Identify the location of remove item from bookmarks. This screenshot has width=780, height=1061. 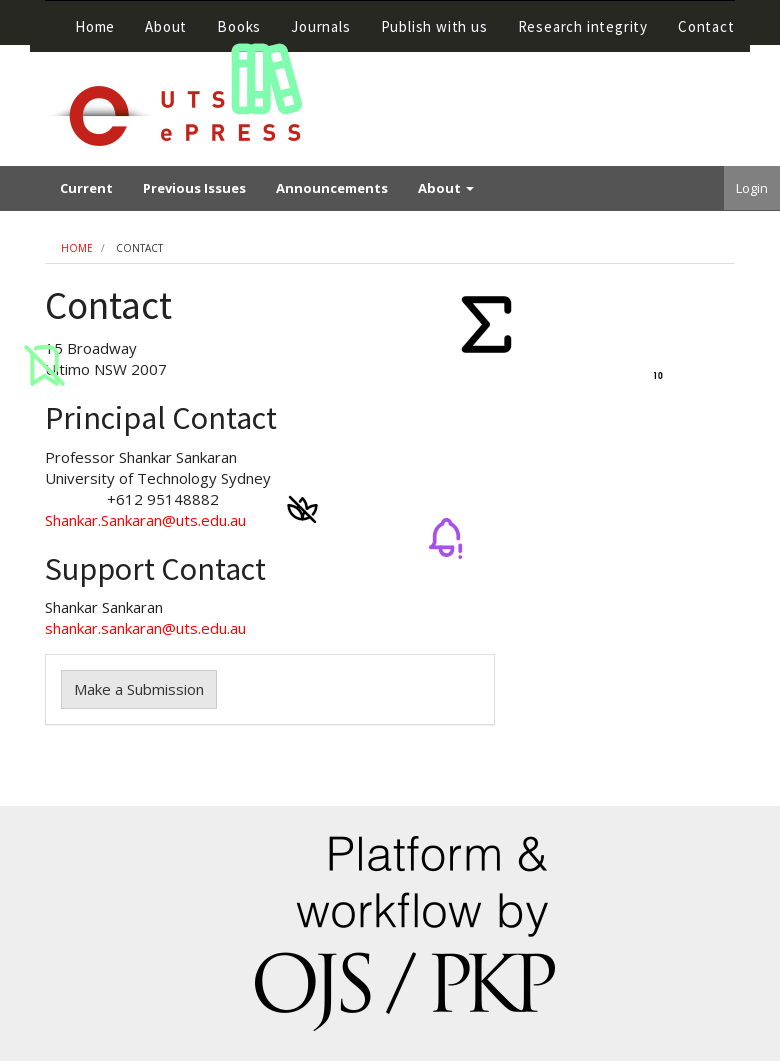
(44, 365).